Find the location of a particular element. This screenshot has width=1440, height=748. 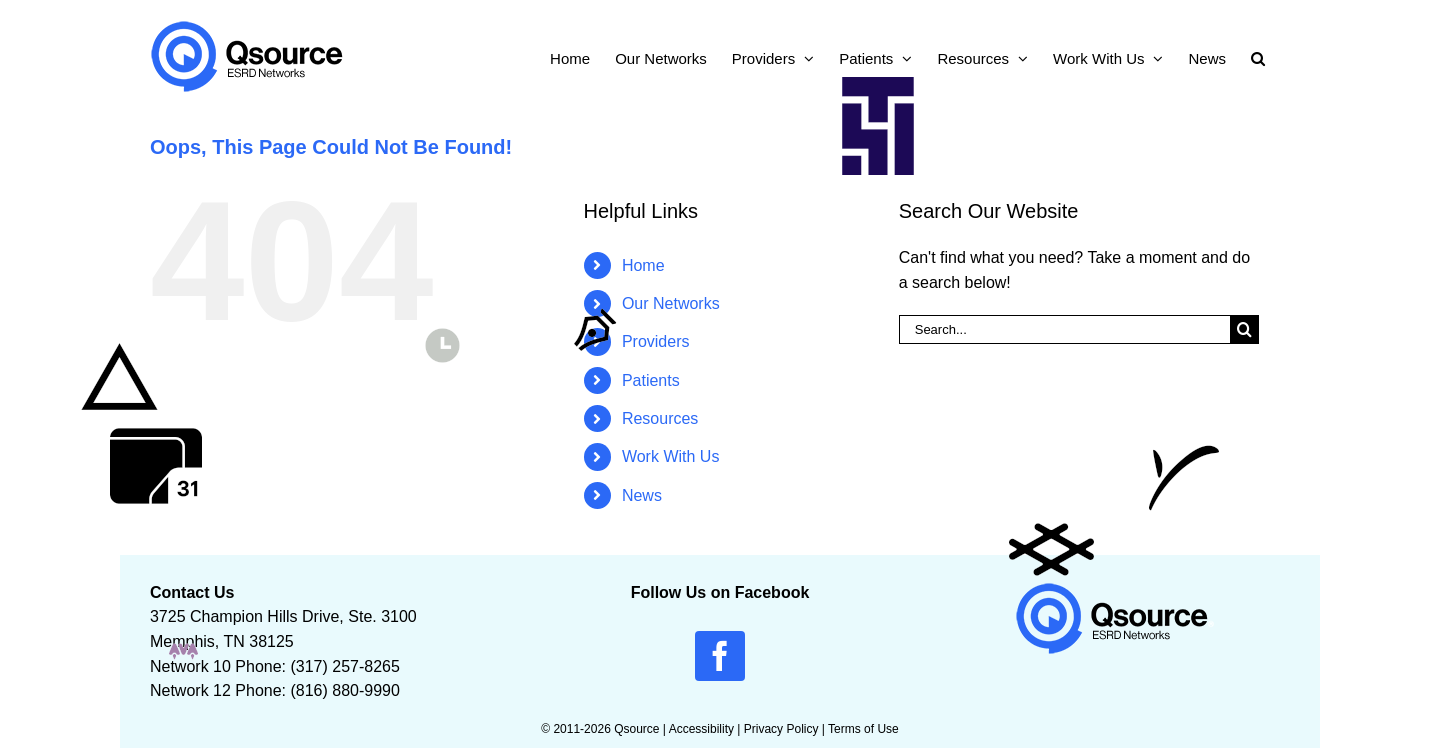

open Google Cloud Composer console is located at coordinates (878, 126).